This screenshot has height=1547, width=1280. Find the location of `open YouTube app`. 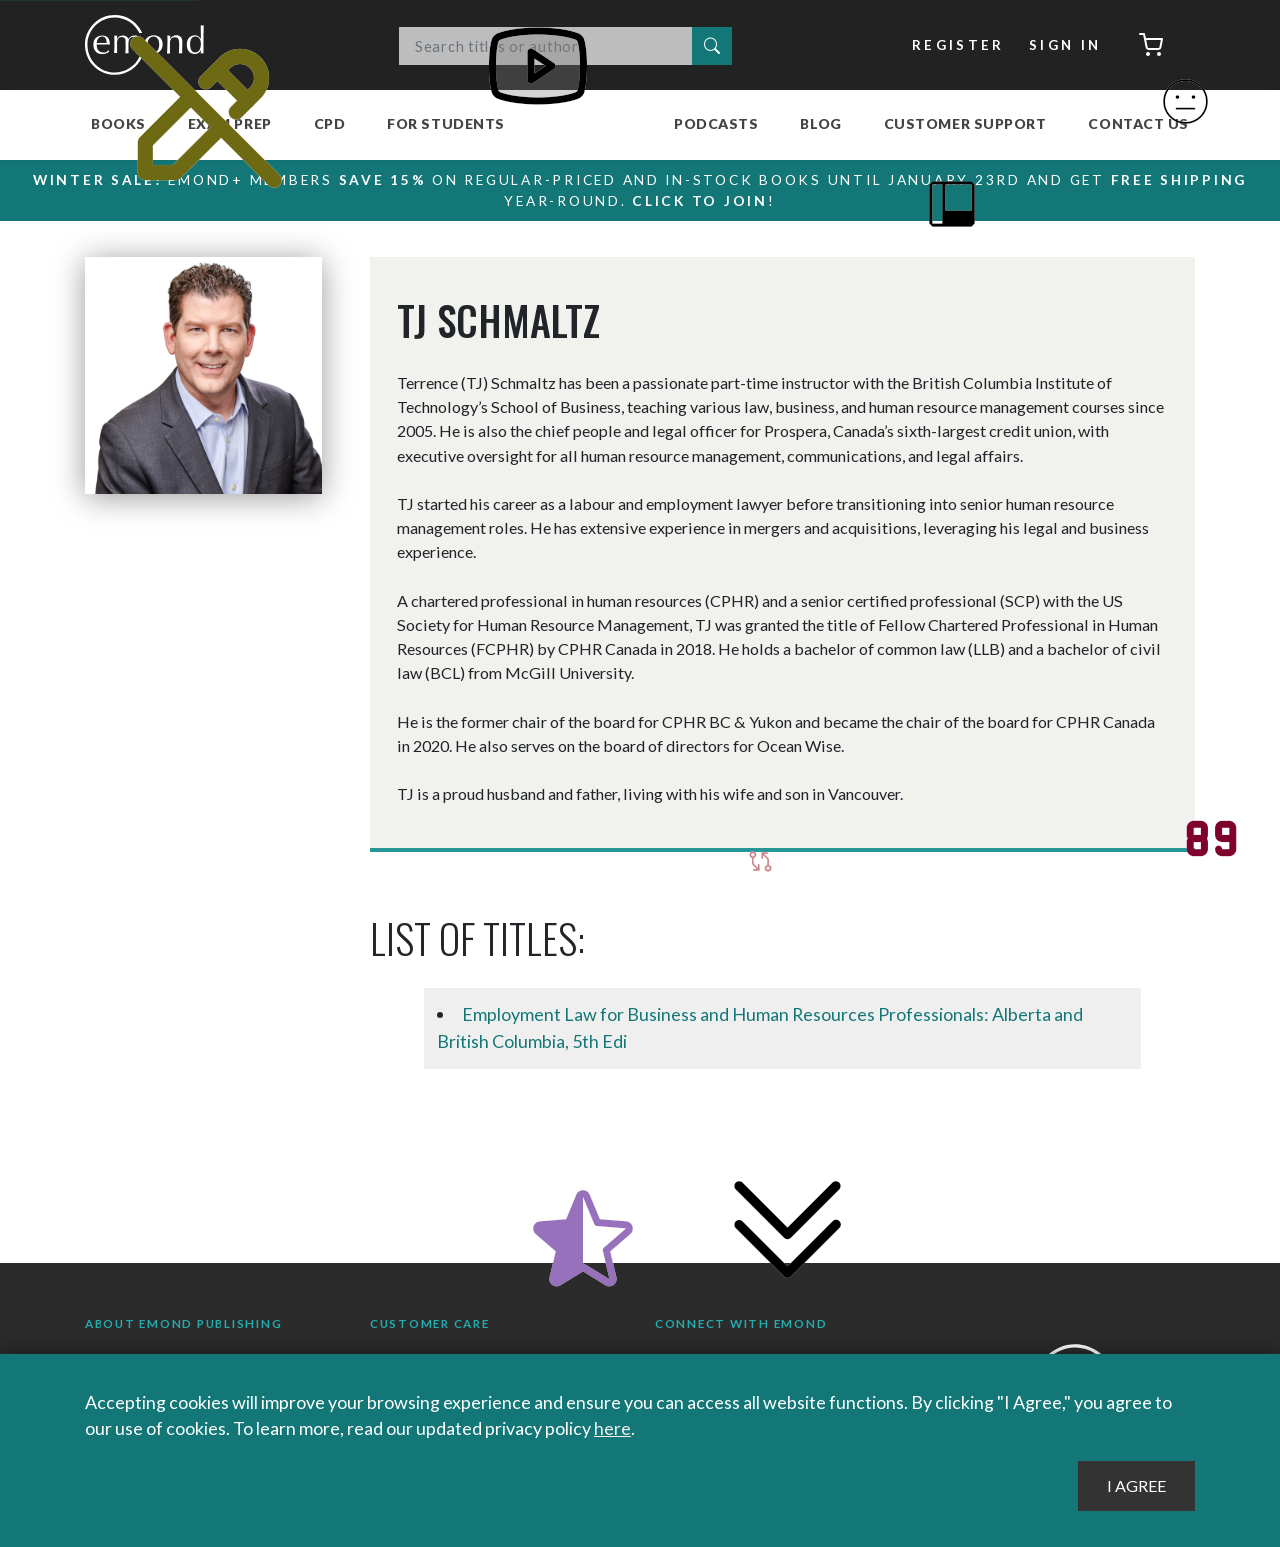

open YouTube app is located at coordinates (538, 66).